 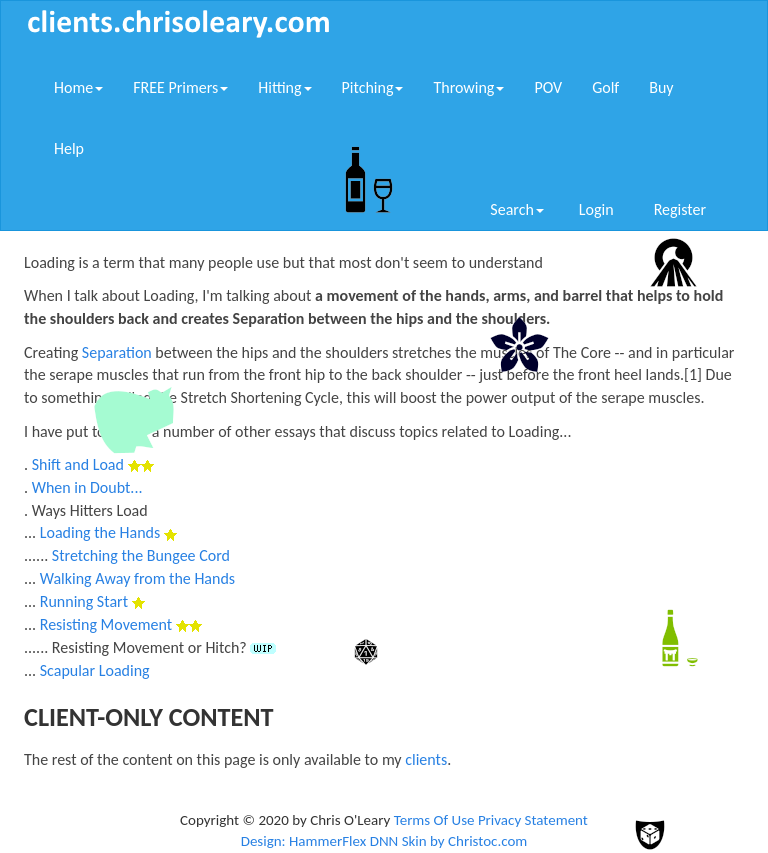 I want to click on browse wine selection or beverage menu, so click(x=369, y=179).